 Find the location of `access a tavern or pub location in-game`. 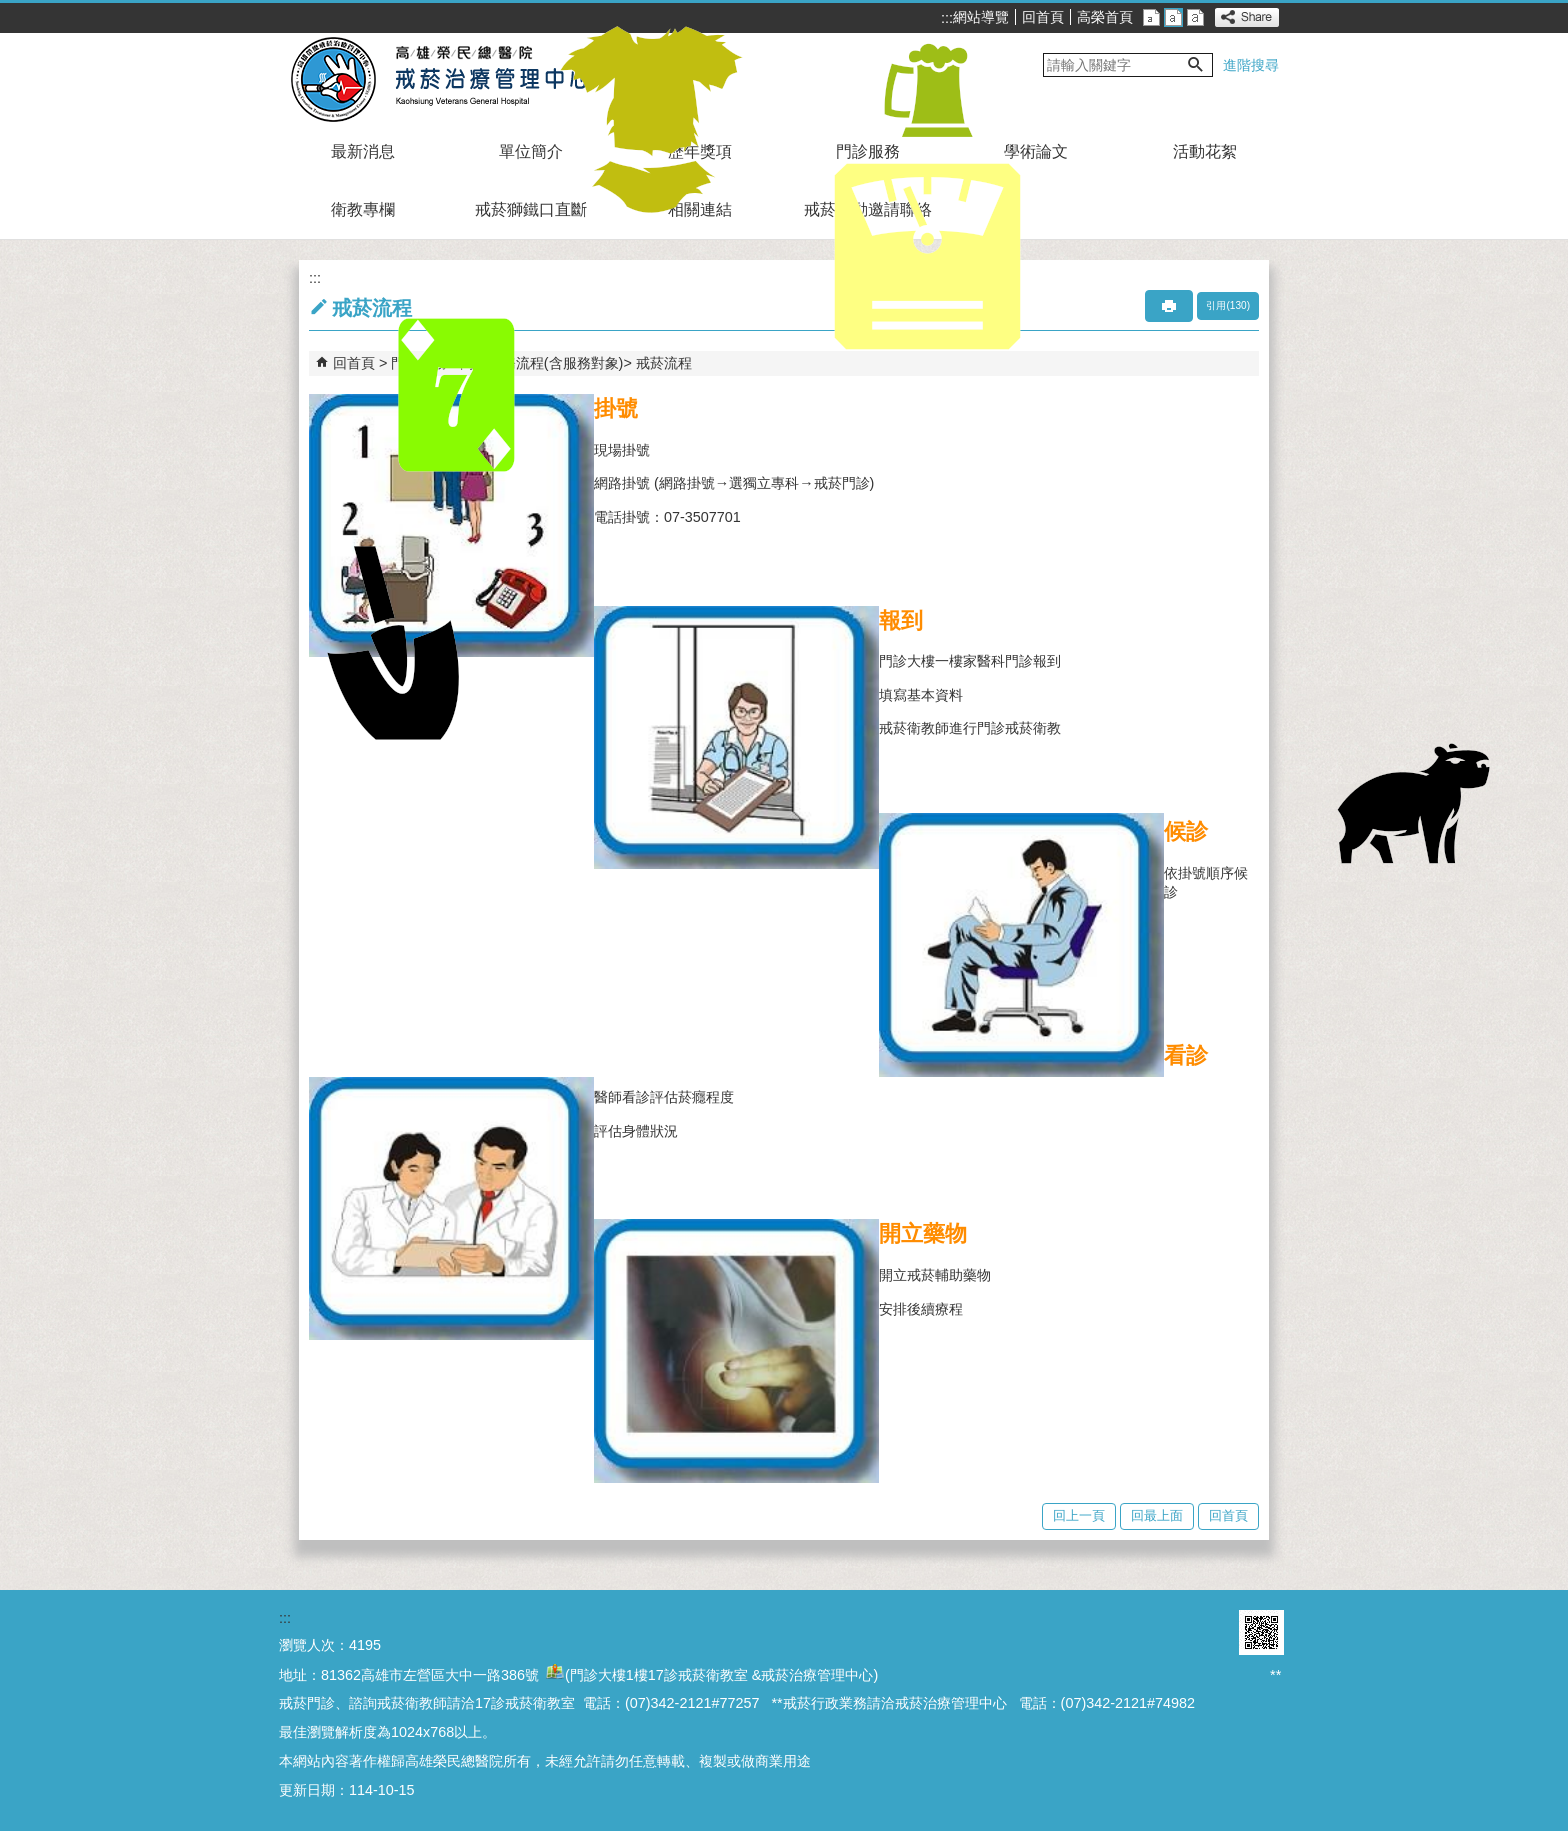

access a tavern or pub location in-game is located at coordinates (929, 90).